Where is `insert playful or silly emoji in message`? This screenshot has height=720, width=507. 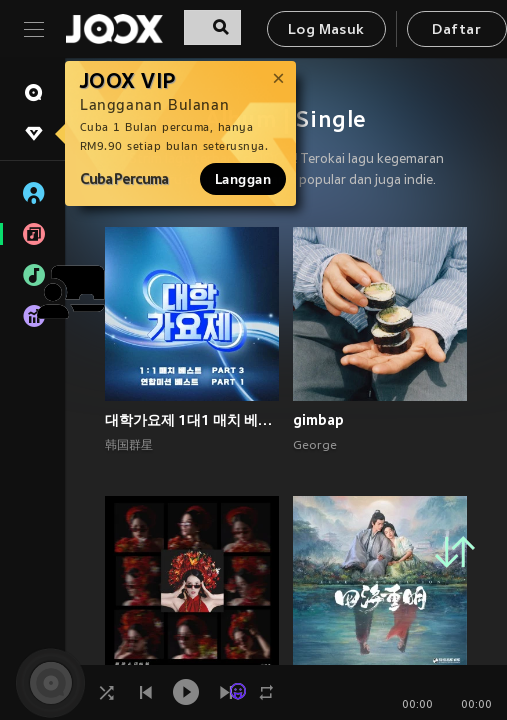 insert playful or silly emoji in message is located at coordinates (238, 691).